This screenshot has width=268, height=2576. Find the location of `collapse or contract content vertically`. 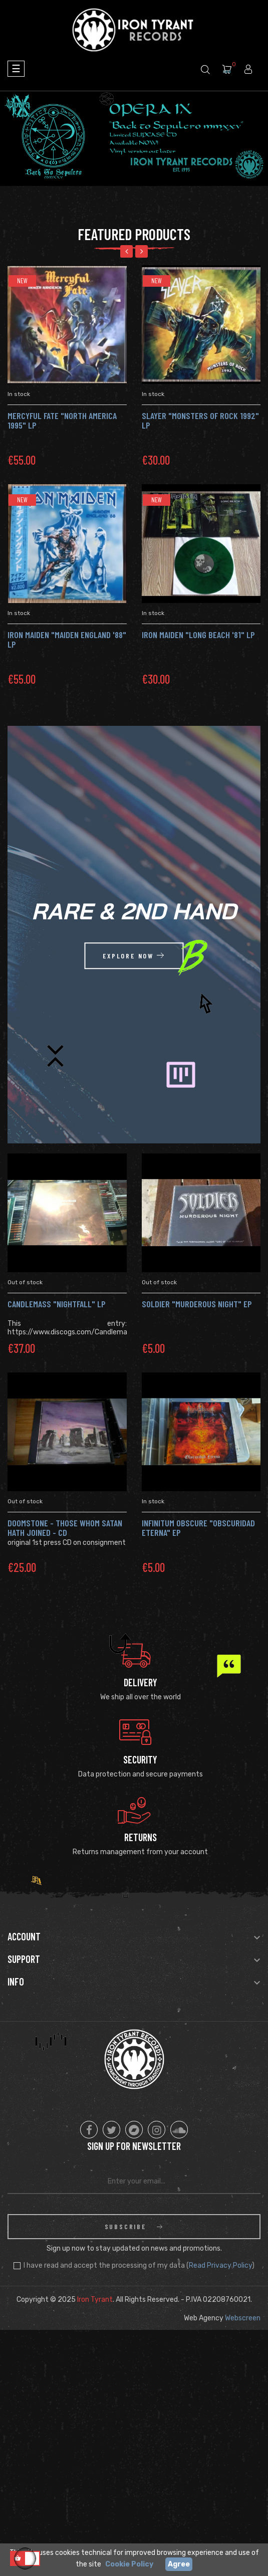

collapse or contract content vertically is located at coordinates (55, 1056).